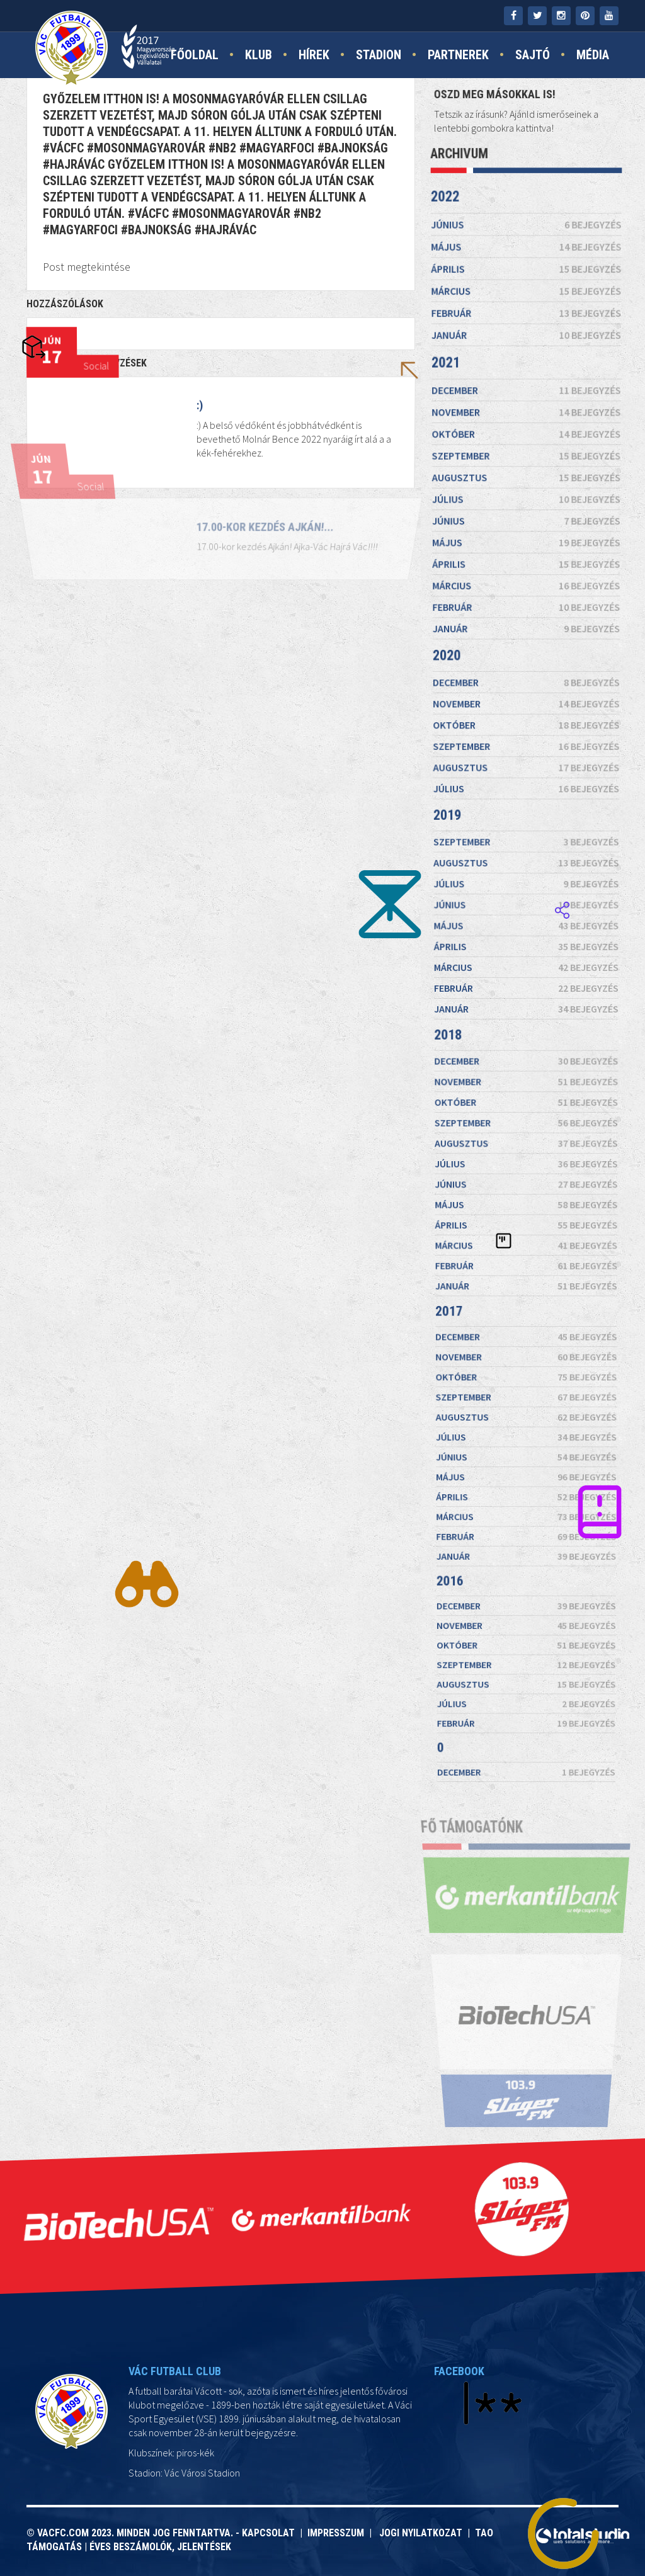 This screenshot has width=645, height=2576. What do you see at coordinates (503, 1240) in the screenshot?
I see `align content to top-left corner` at bounding box center [503, 1240].